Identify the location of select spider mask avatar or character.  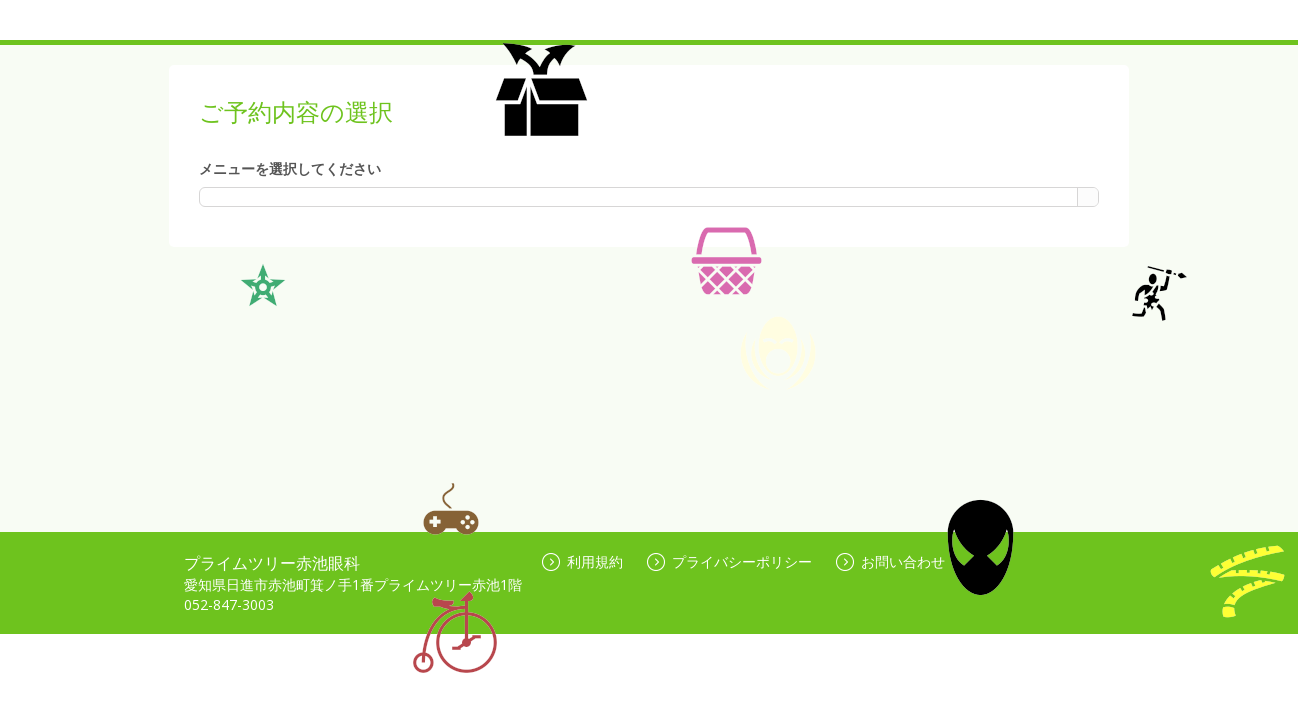
(980, 547).